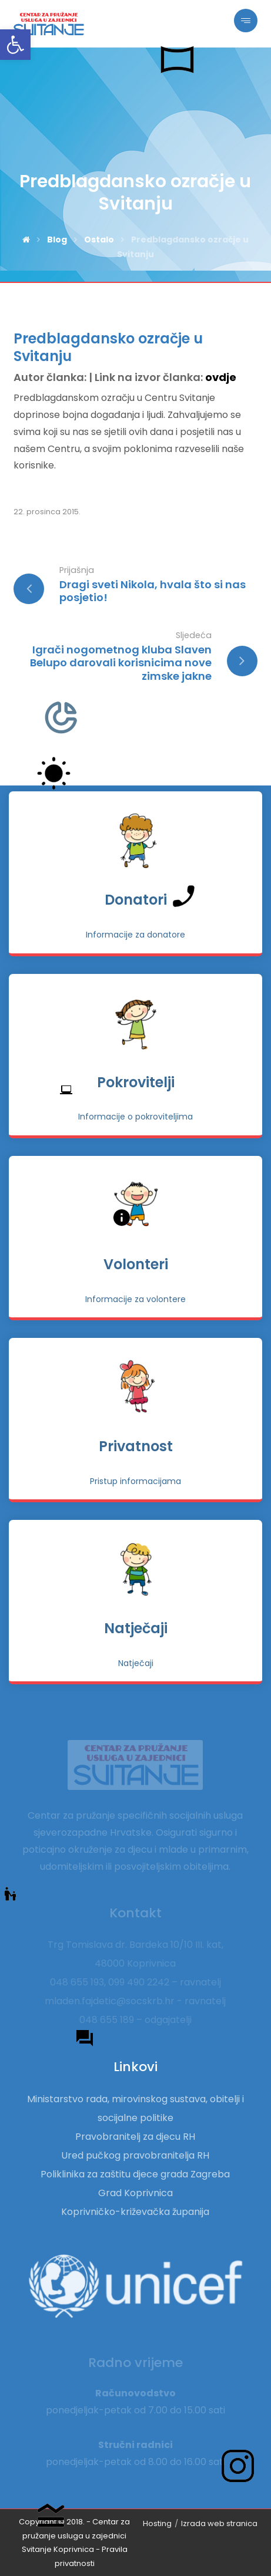 The width and height of the screenshot is (271, 2576). I want to click on indicates child supervision required, so click(11, 1894).